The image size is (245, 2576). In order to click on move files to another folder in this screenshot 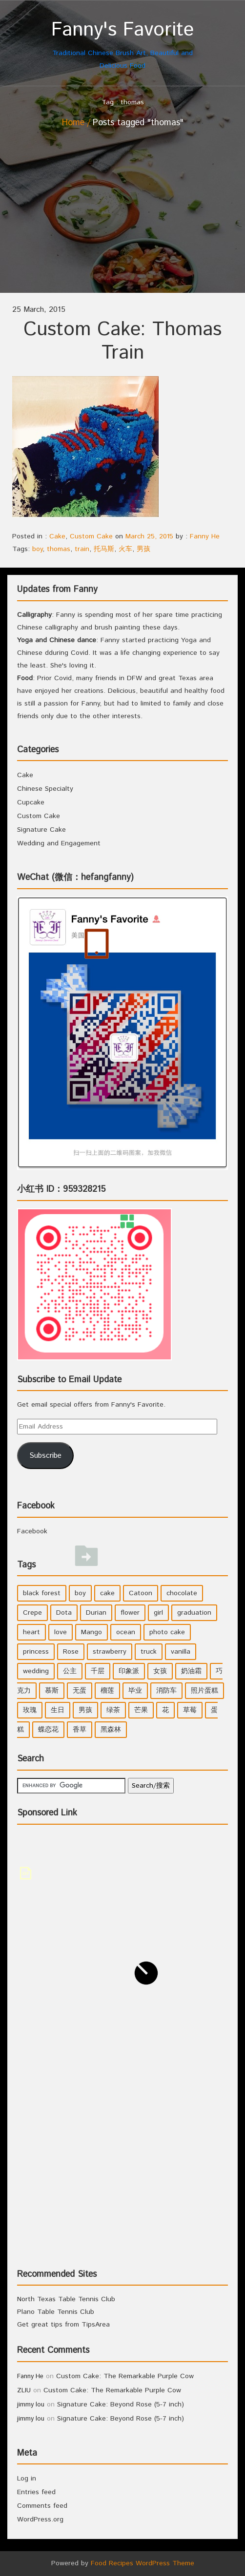, I will do `click(86, 1556)`.